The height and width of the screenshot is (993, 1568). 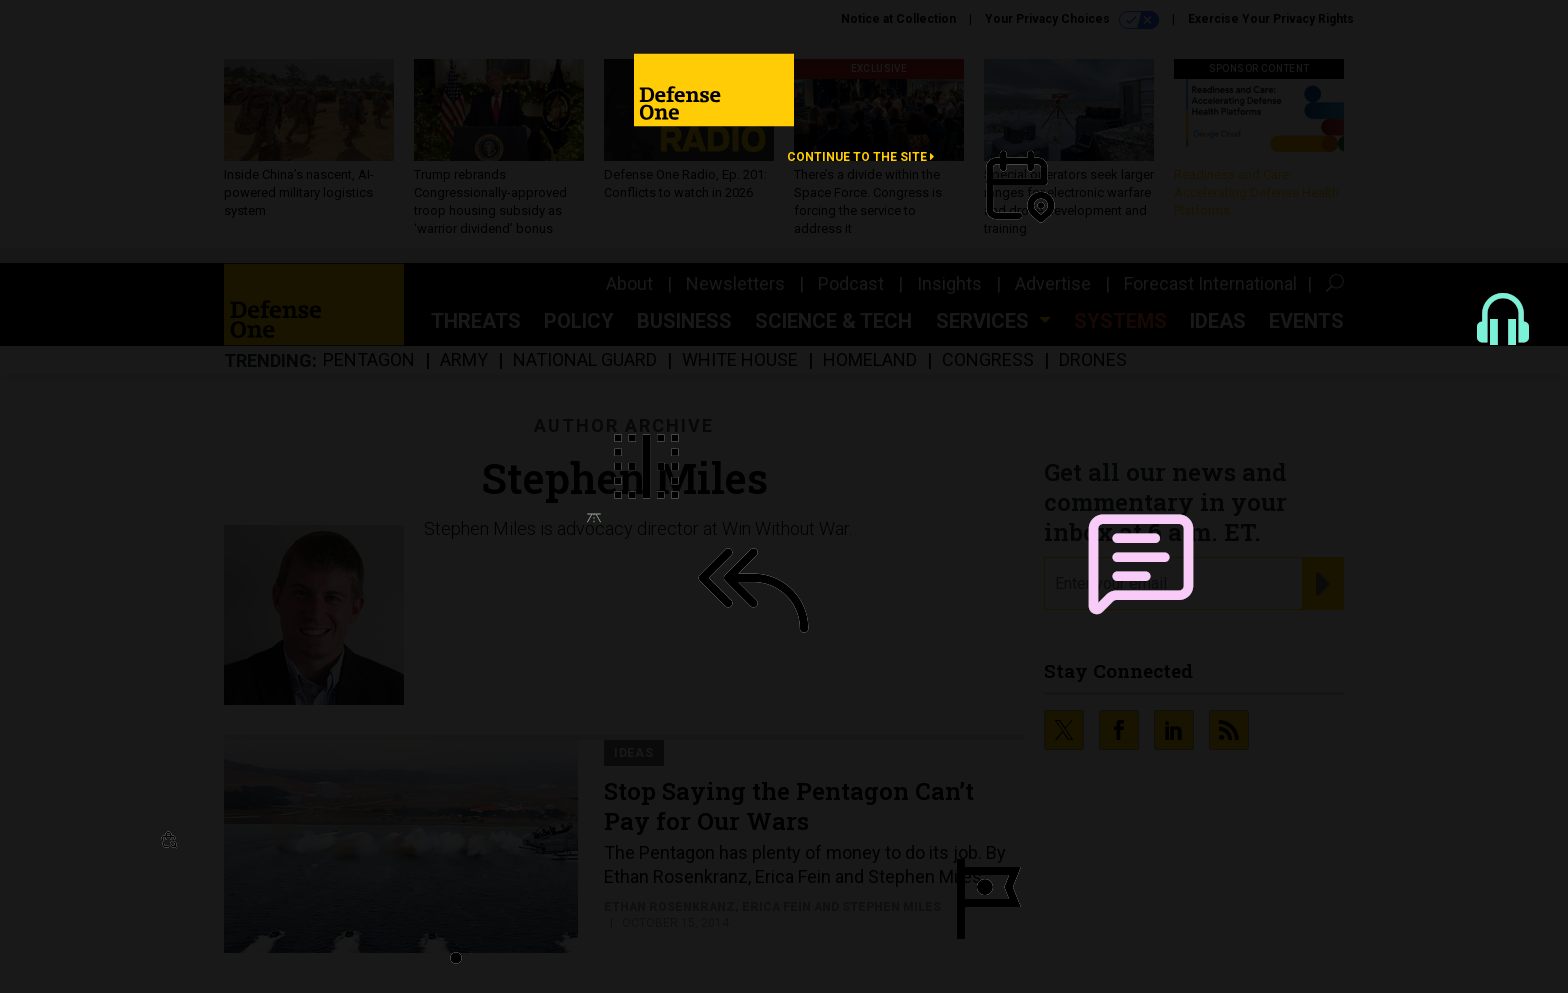 What do you see at coordinates (985, 899) in the screenshot?
I see `start a guided tour or walkthrough` at bounding box center [985, 899].